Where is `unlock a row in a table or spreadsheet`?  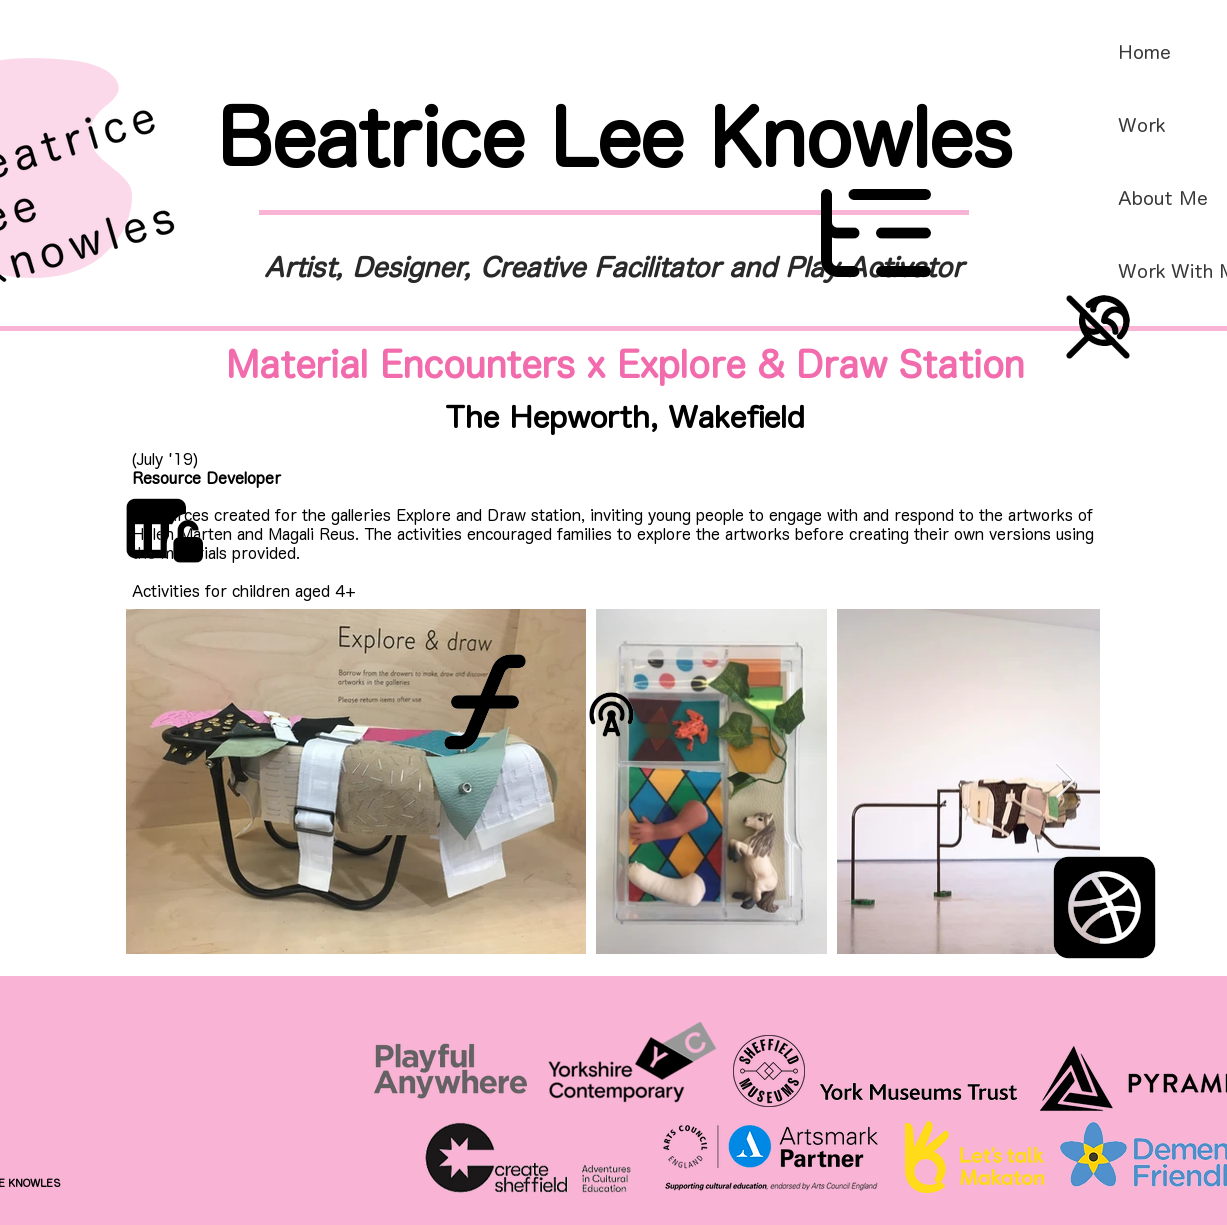 unlock a row in a table or spreadsheet is located at coordinates (160, 528).